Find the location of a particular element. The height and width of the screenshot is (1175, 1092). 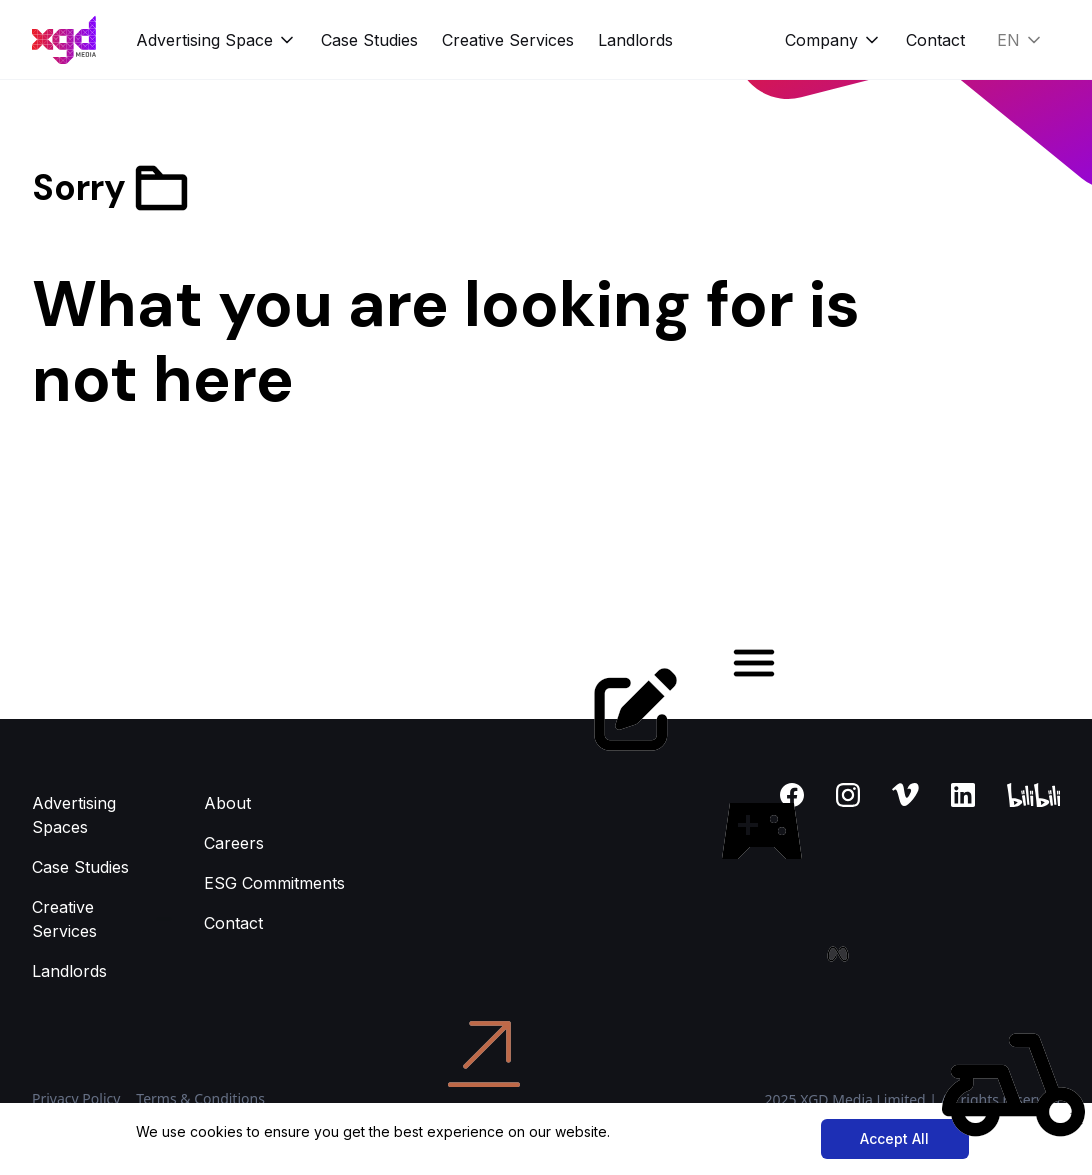

Meta company logo is located at coordinates (838, 954).